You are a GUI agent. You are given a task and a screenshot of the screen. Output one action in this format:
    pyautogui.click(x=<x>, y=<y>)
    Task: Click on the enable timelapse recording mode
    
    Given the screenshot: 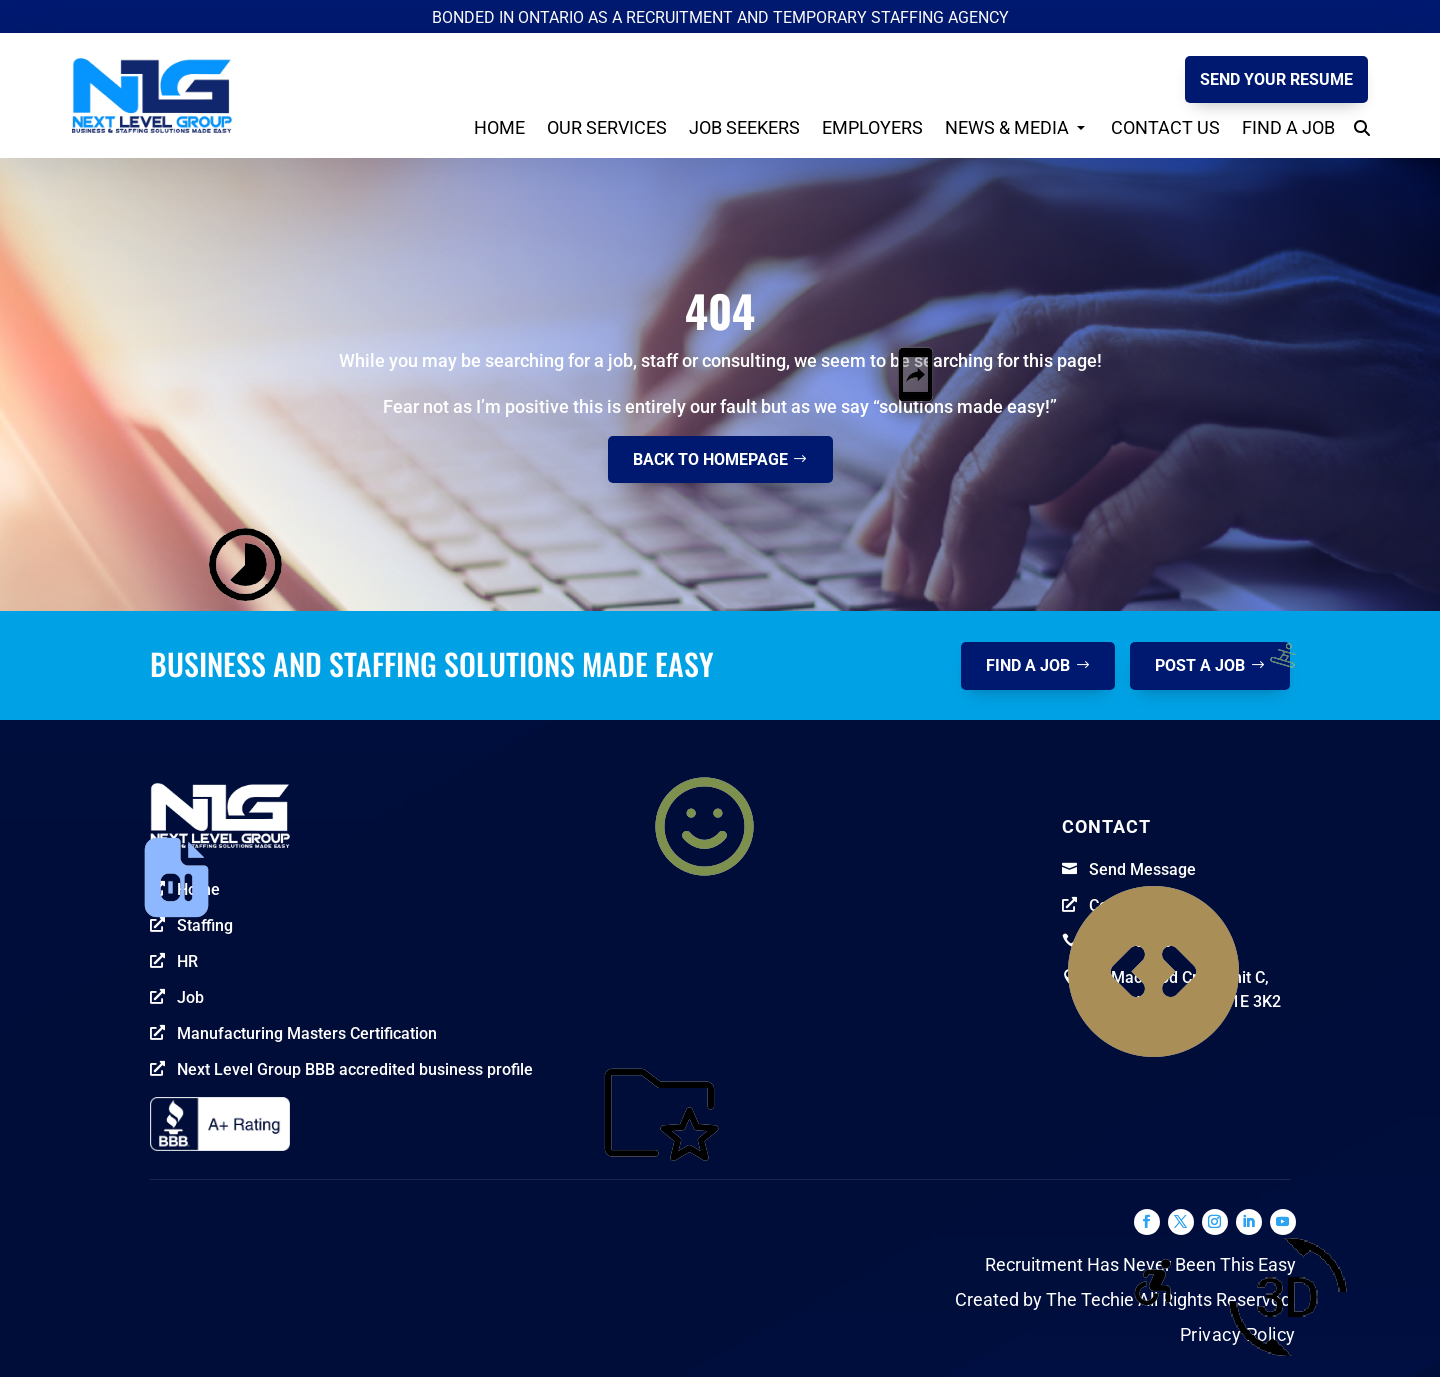 What is the action you would take?
    pyautogui.click(x=245, y=564)
    